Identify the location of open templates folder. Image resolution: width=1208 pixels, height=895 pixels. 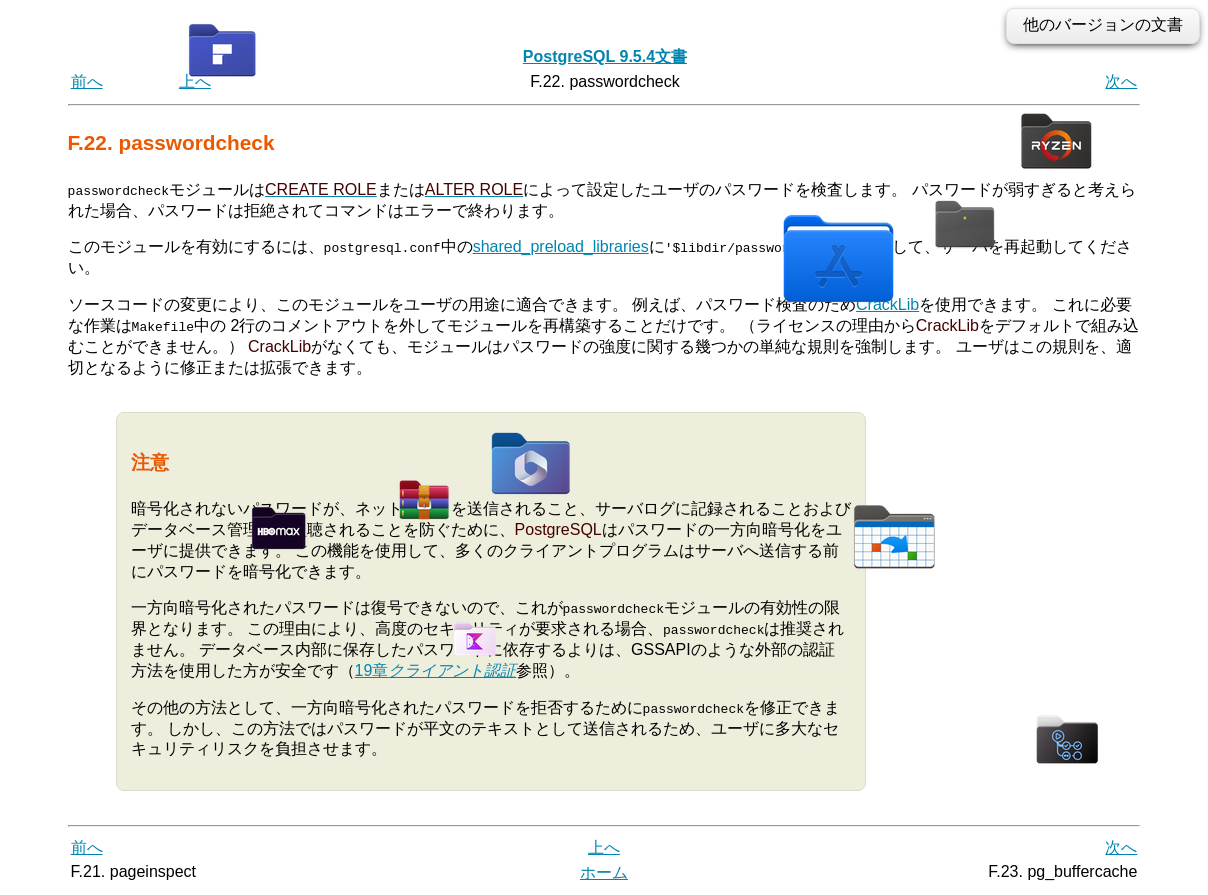
(838, 258).